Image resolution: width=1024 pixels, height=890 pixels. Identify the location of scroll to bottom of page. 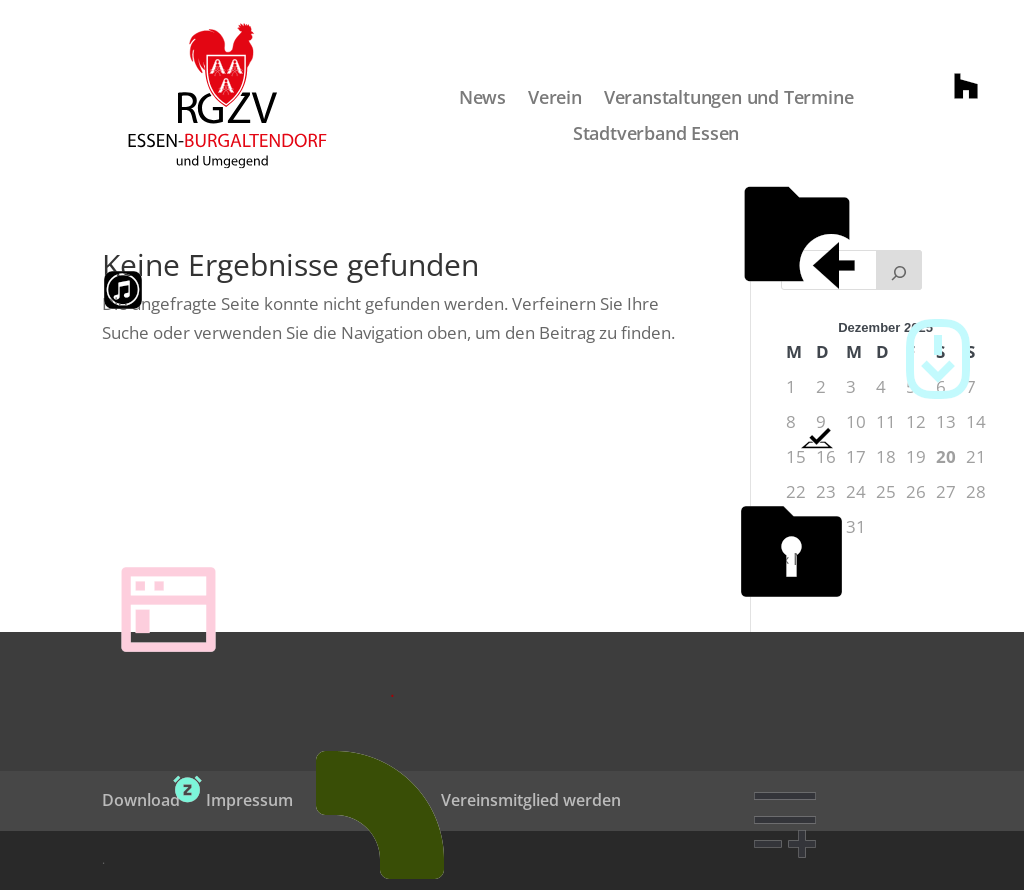
(938, 359).